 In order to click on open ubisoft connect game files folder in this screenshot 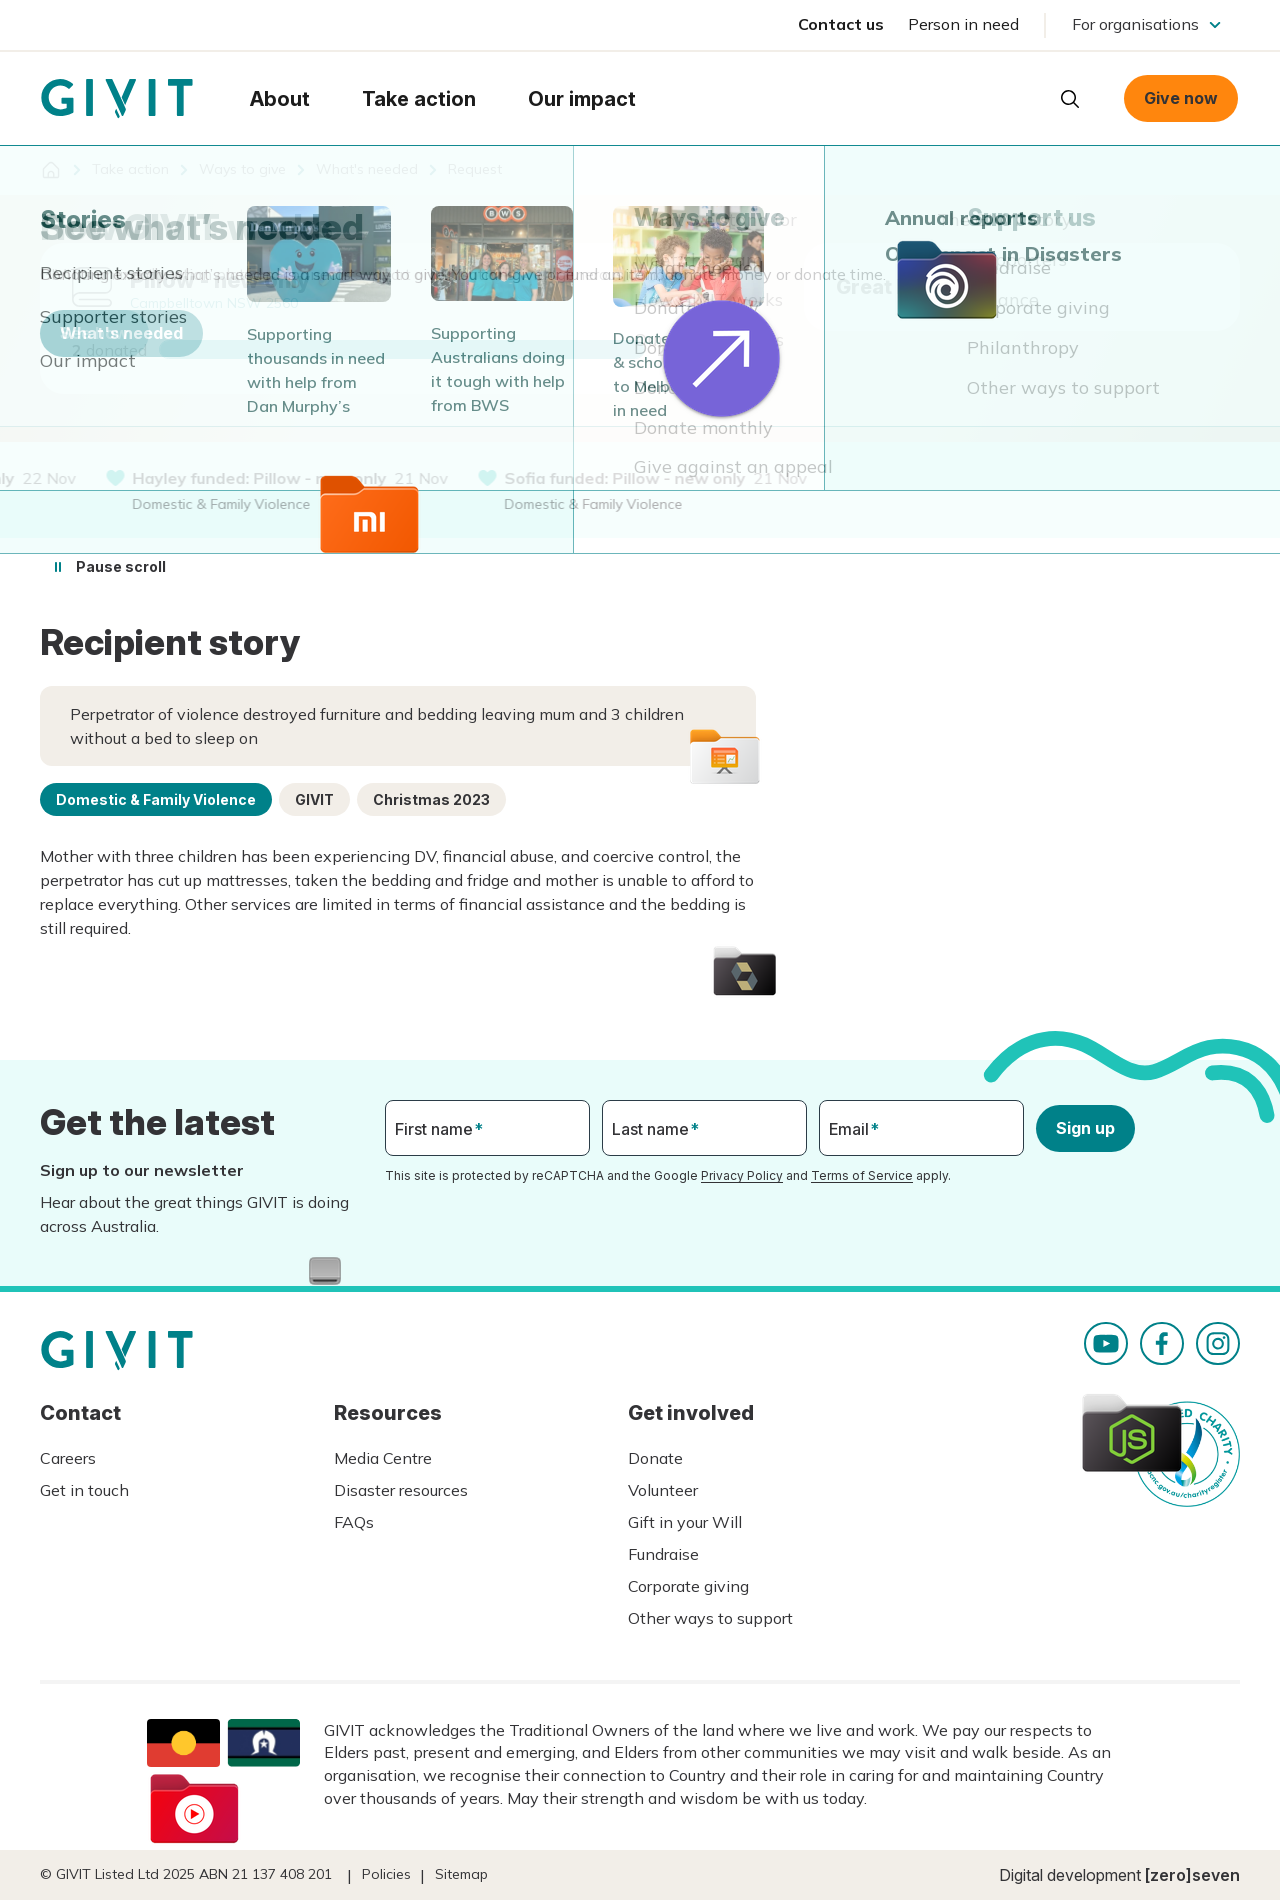, I will do `click(946, 282)`.